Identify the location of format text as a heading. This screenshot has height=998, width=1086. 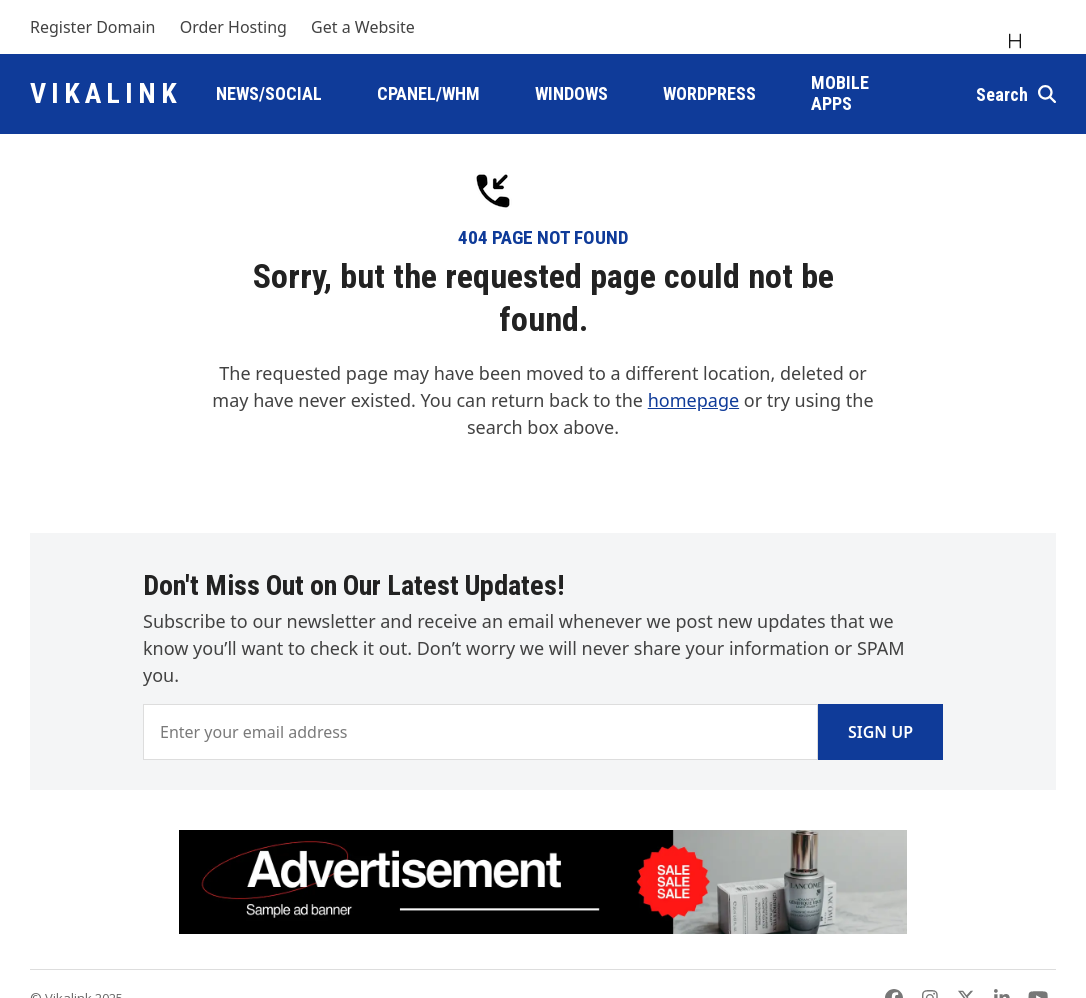
(1015, 41).